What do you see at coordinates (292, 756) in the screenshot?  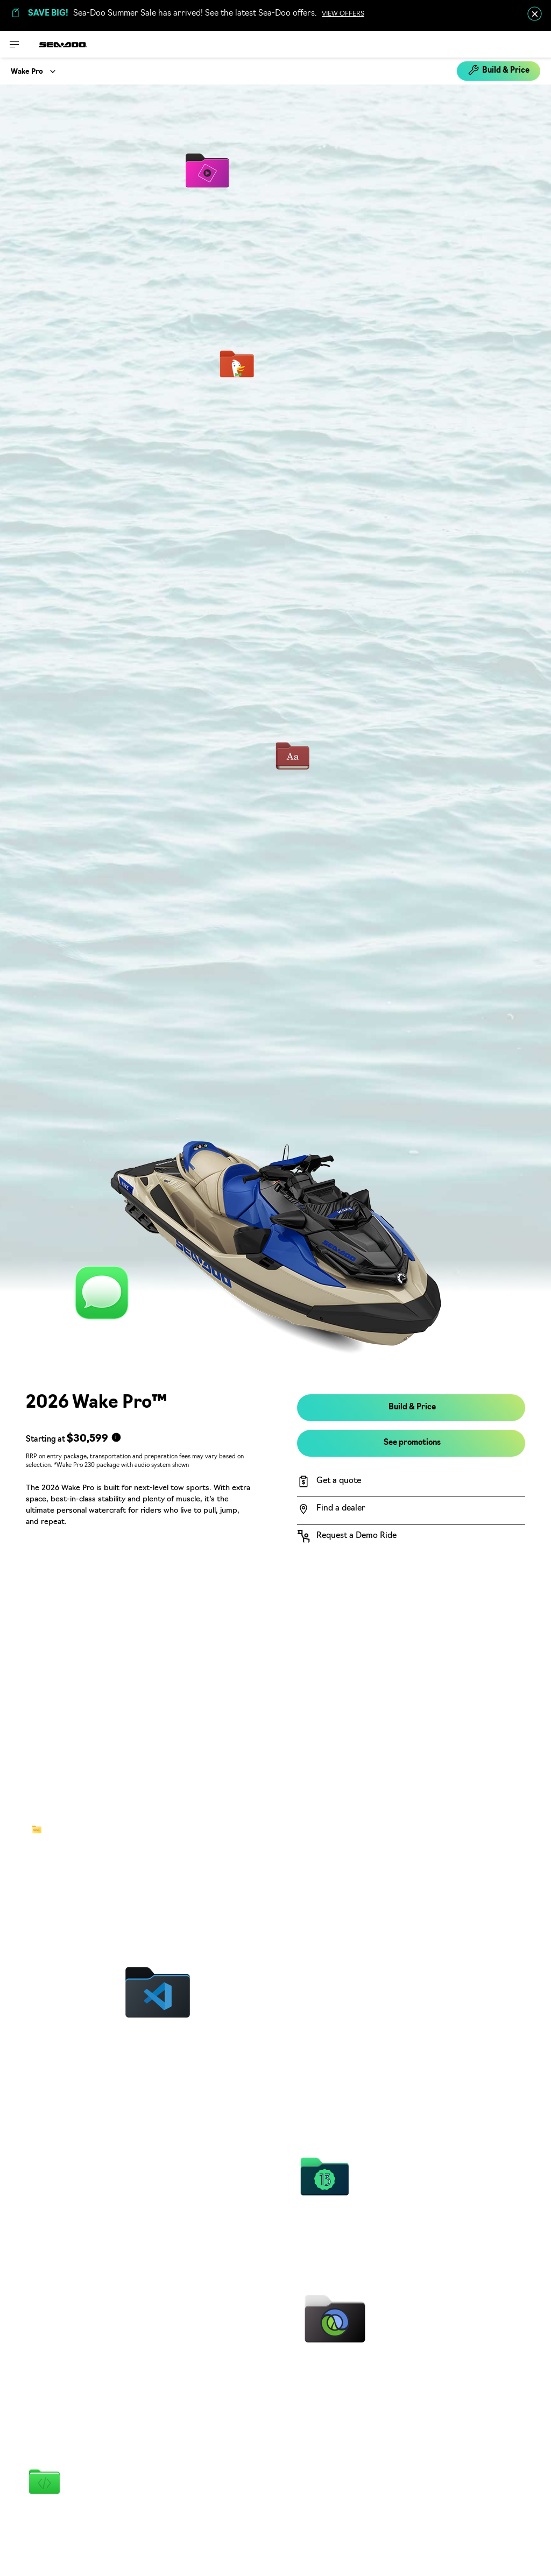 I see `open dictionary or reference folder` at bounding box center [292, 756].